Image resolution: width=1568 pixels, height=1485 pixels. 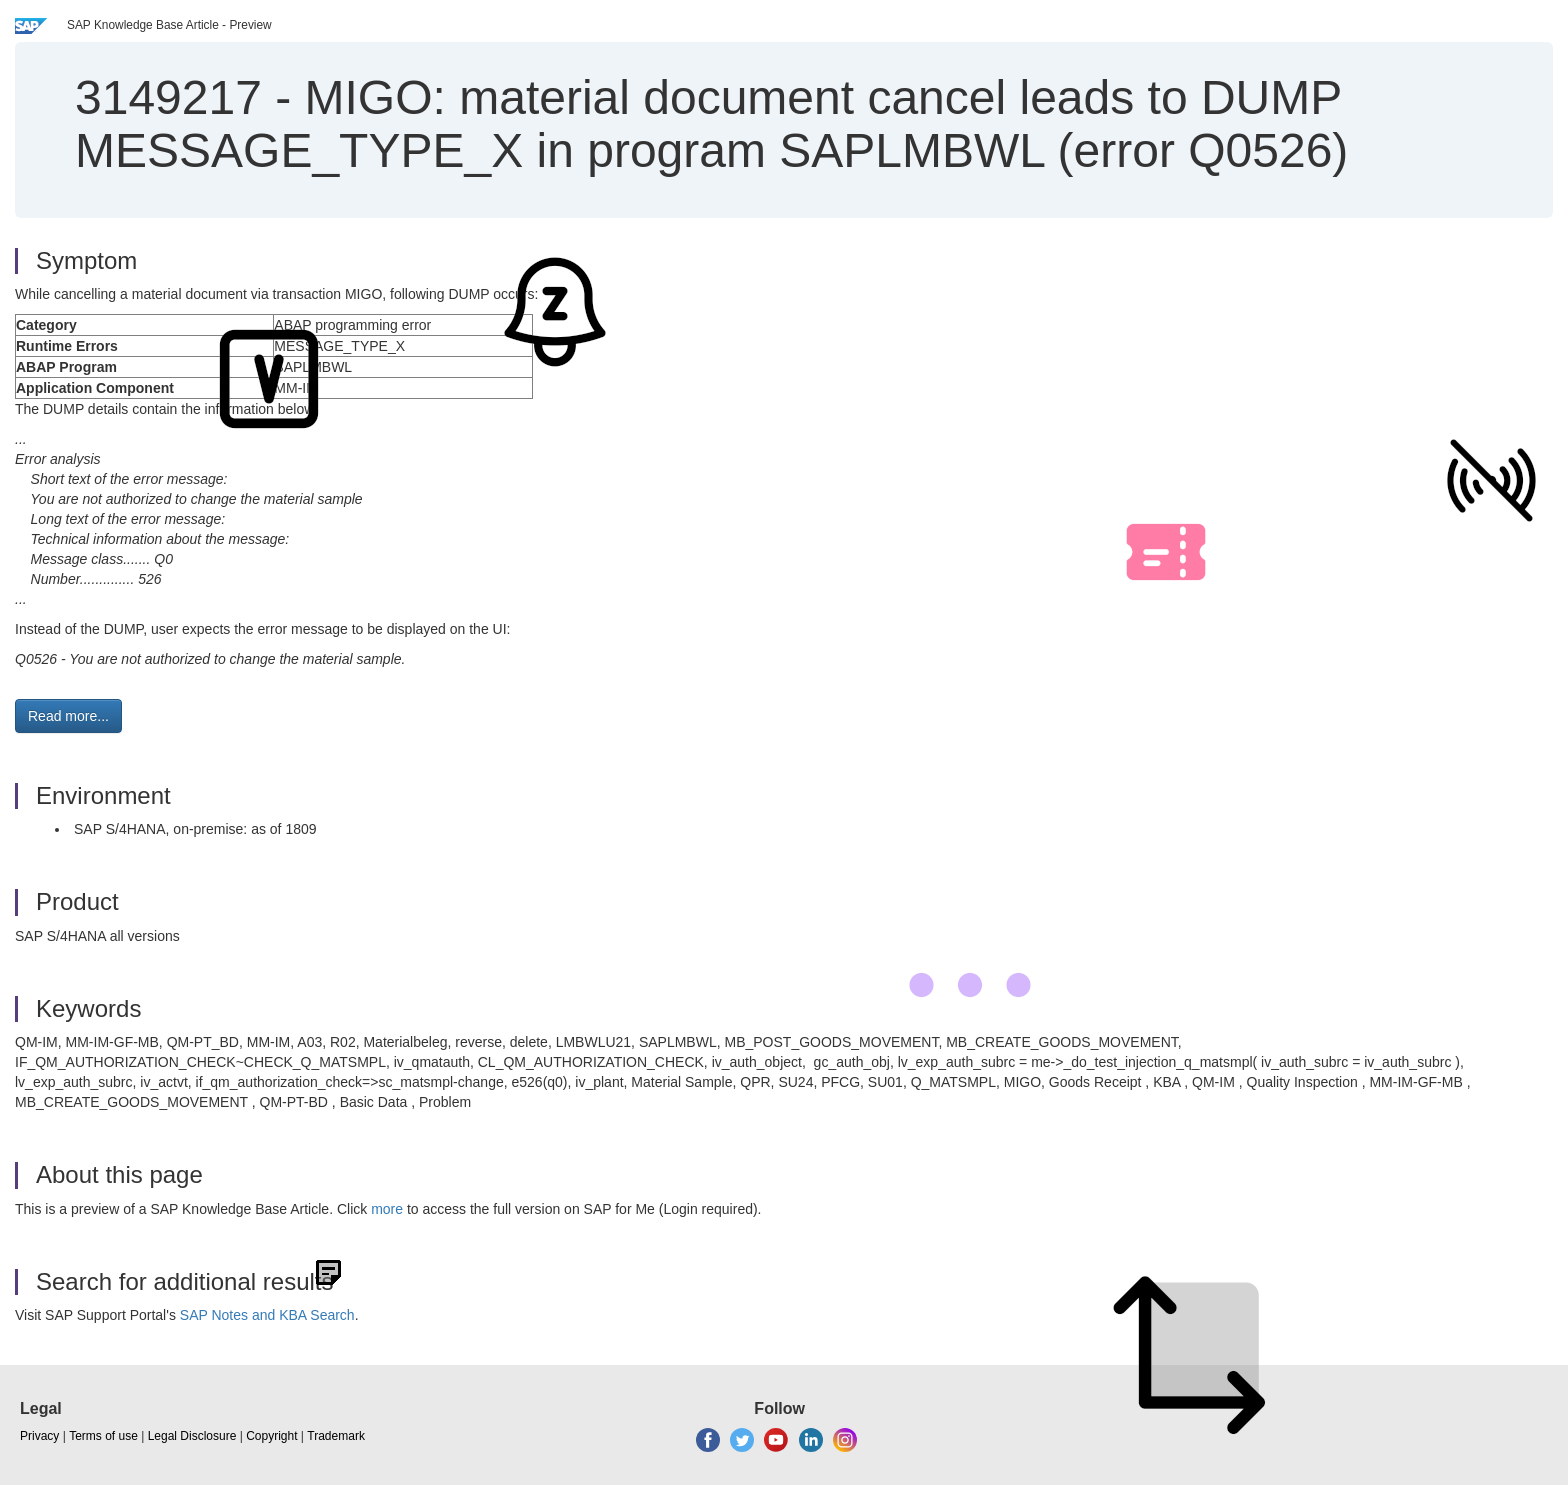 I want to click on create a new sticky note, so click(x=328, y=1272).